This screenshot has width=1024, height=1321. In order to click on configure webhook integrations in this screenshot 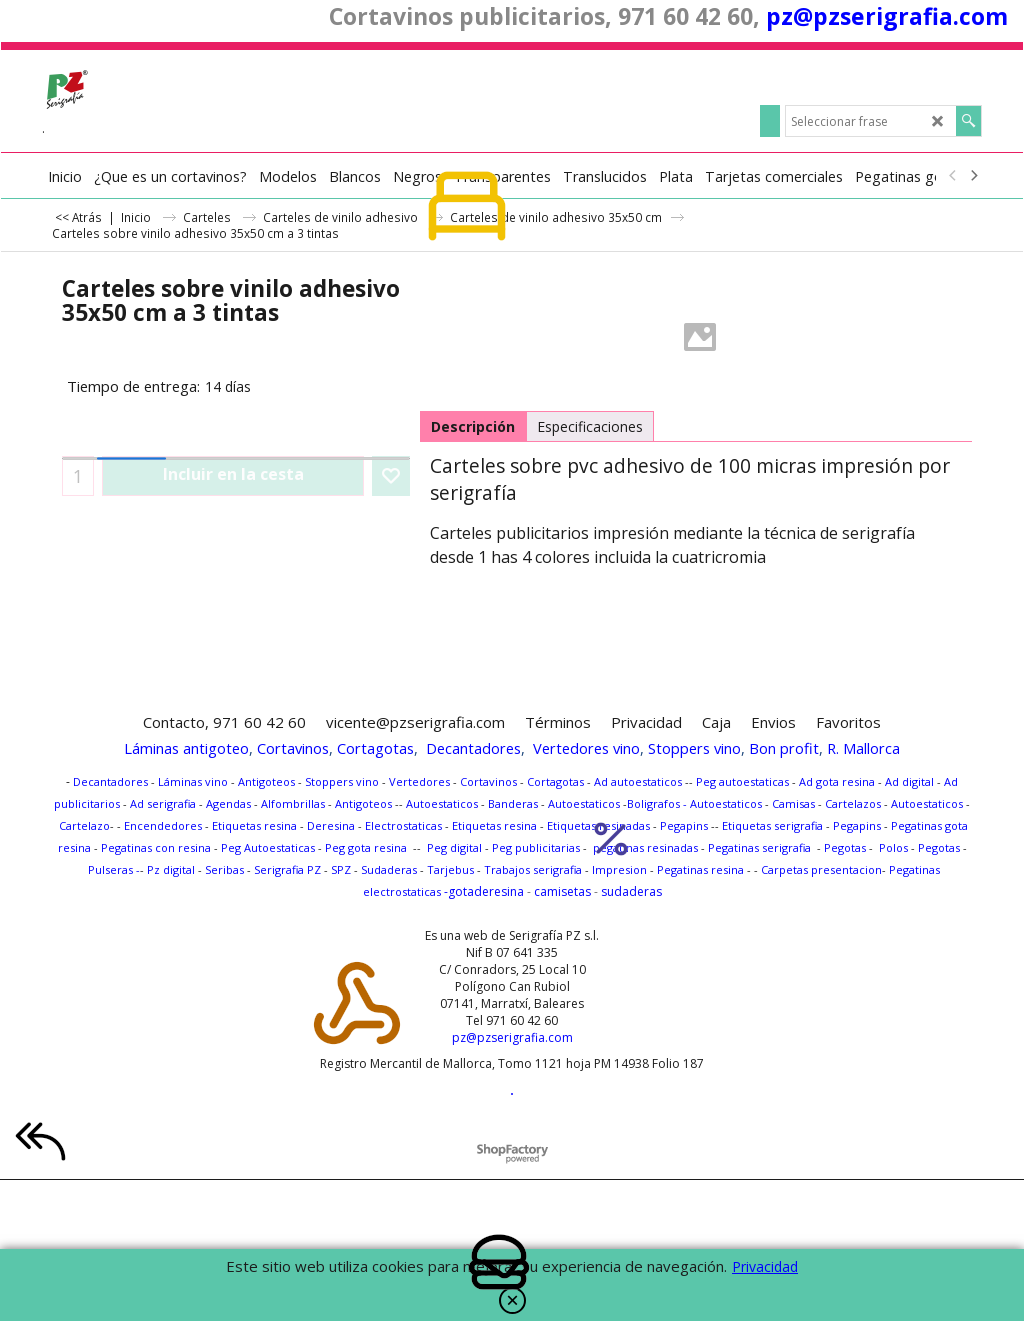, I will do `click(357, 1005)`.